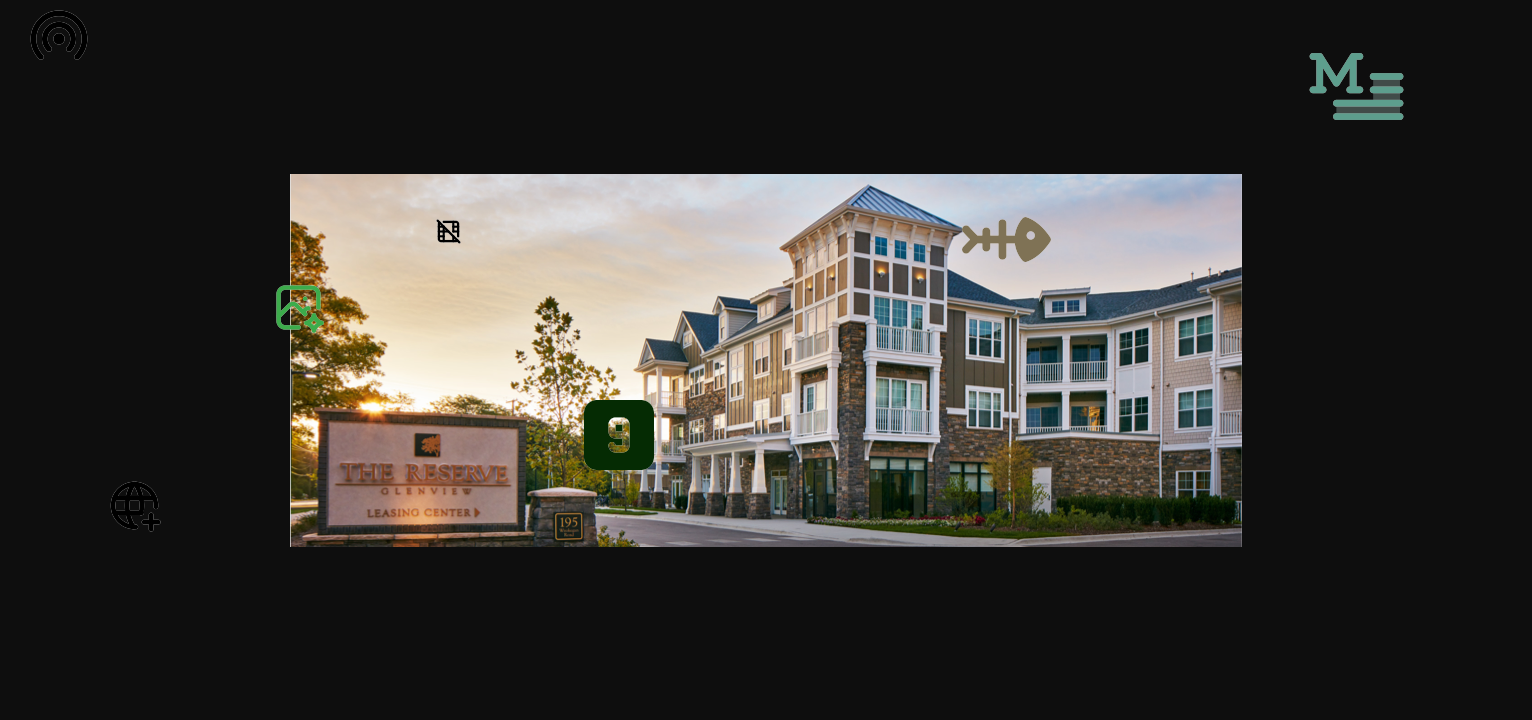 The width and height of the screenshot is (1532, 720). What do you see at coordinates (1356, 86) in the screenshot?
I see `read article on medium` at bounding box center [1356, 86].